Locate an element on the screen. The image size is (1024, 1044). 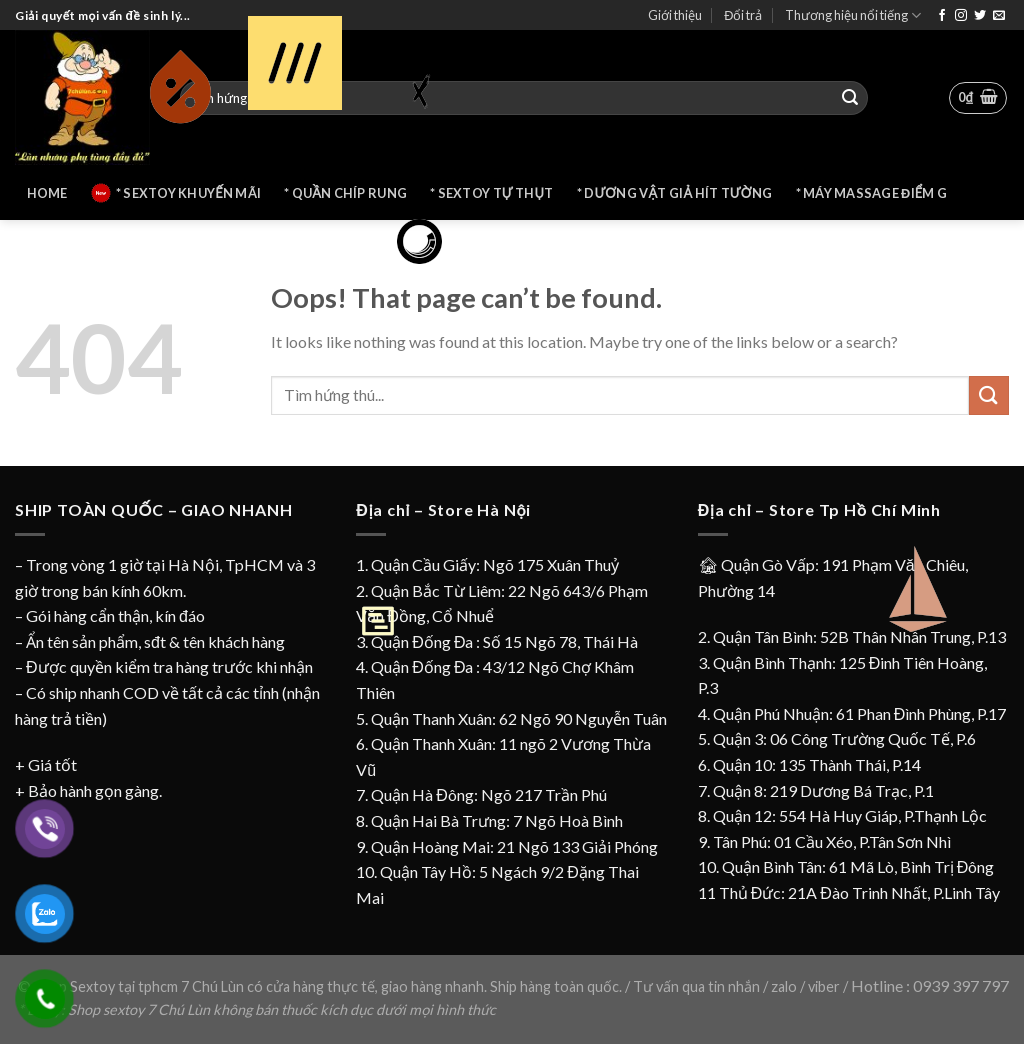
open the what3words location app is located at coordinates (295, 63).